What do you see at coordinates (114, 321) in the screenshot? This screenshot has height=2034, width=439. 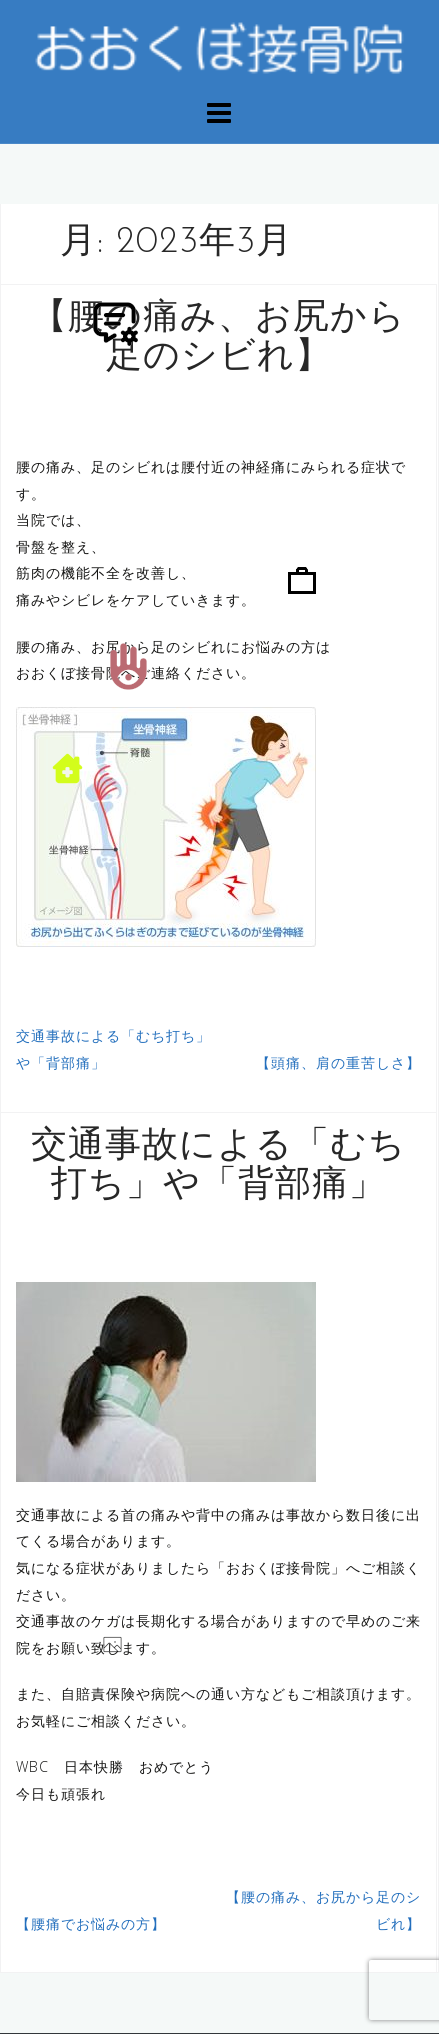 I see `access message settings` at bounding box center [114, 321].